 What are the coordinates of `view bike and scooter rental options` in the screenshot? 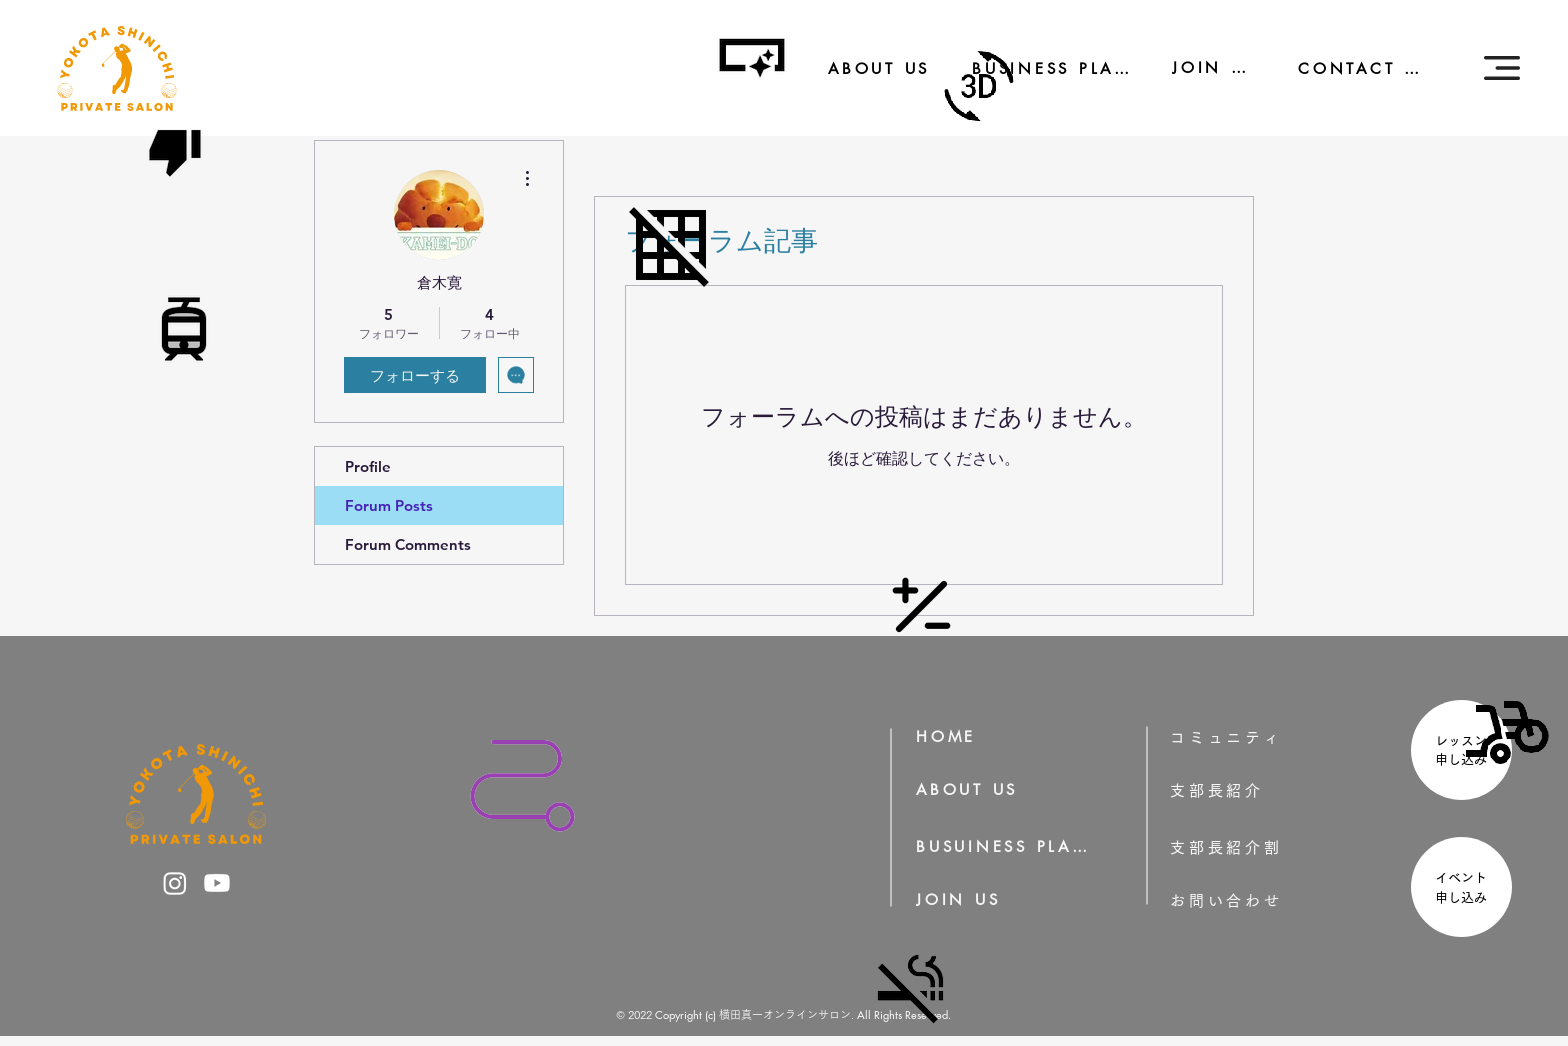 It's located at (1507, 732).